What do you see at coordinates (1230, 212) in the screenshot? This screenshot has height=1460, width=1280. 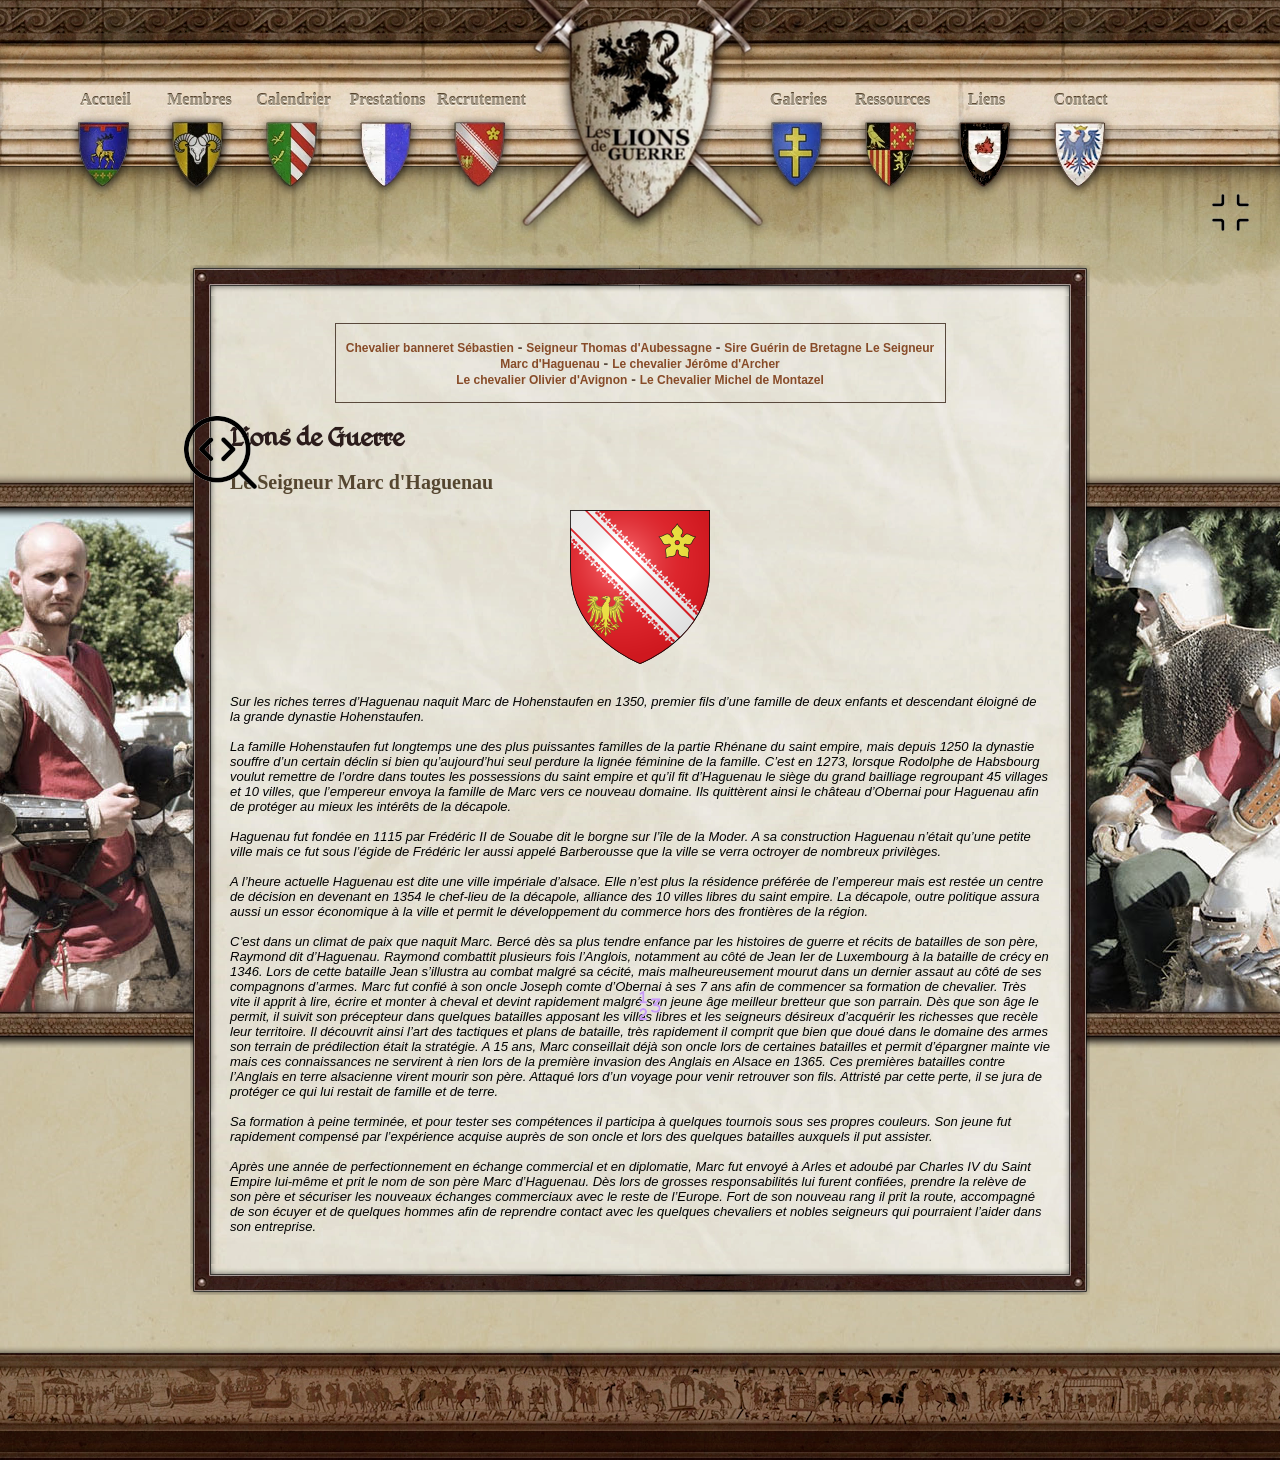 I see `exit fullscreen mode` at bounding box center [1230, 212].